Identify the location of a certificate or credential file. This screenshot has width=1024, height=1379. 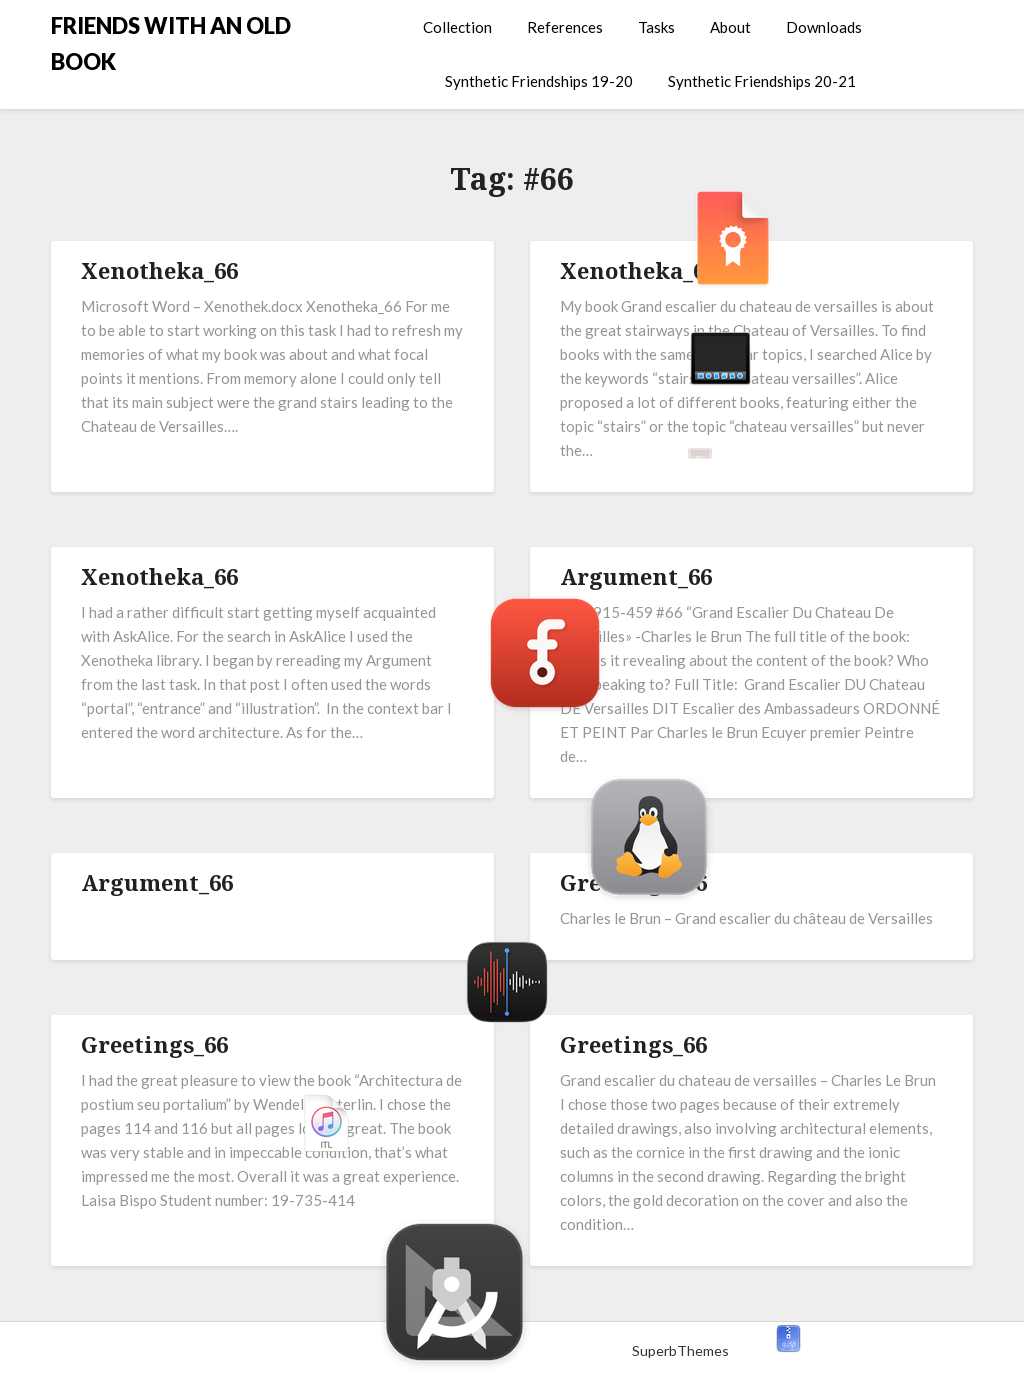
(733, 238).